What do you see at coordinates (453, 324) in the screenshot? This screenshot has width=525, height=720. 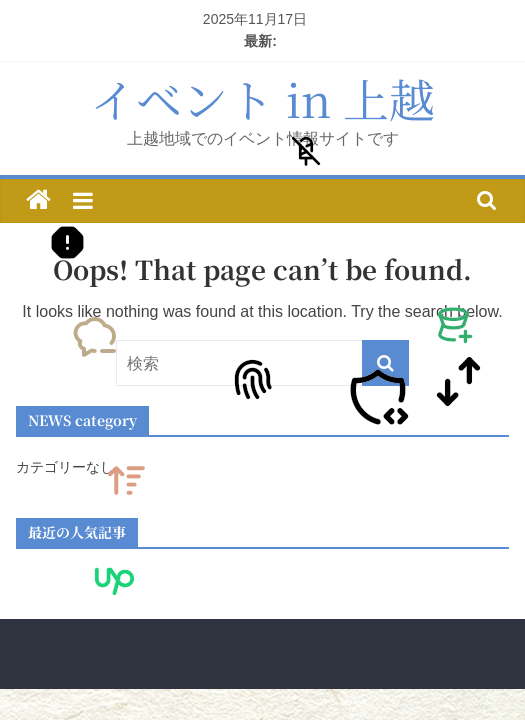 I see `add a new diabolo or juggling item` at bounding box center [453, 324].